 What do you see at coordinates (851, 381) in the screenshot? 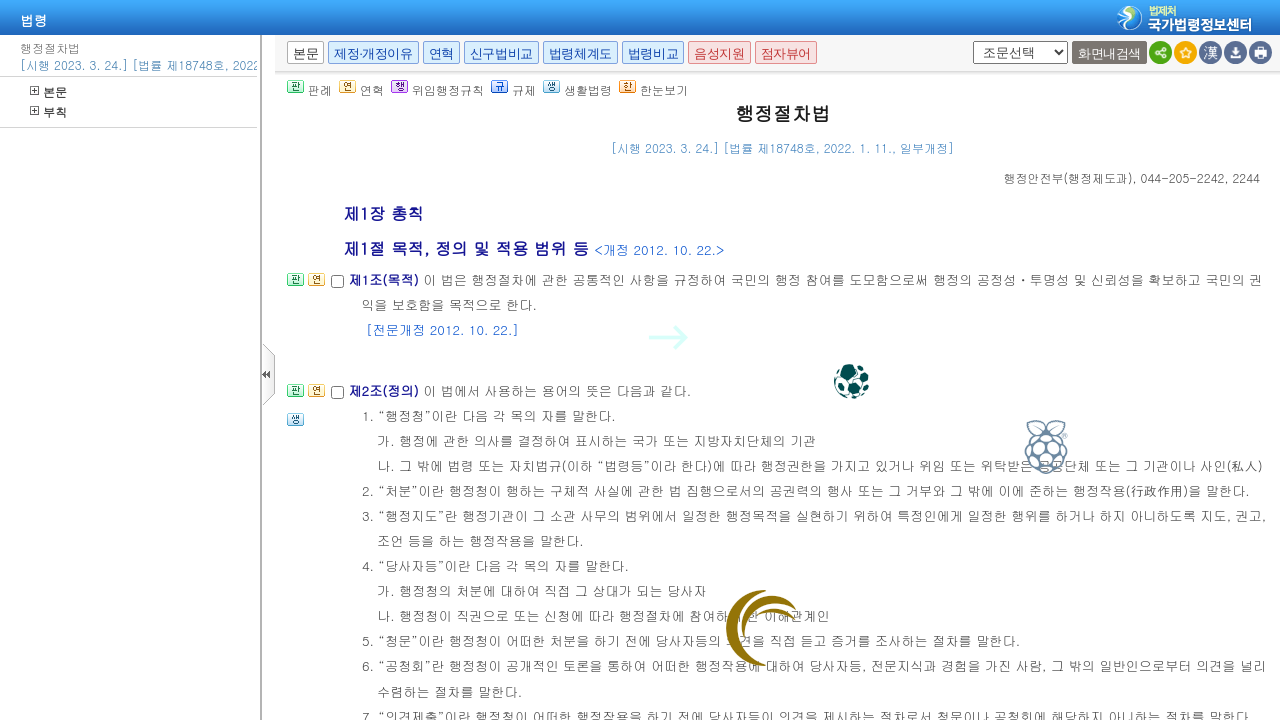
I see `view Indian Super League football content` at bounding box center [851, 381].